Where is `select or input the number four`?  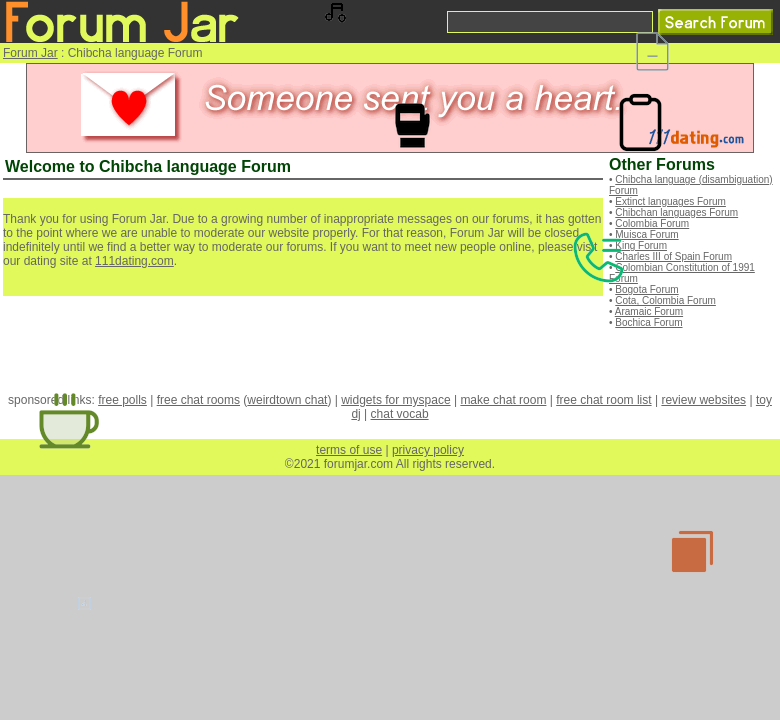 select or input the number four is located at coordinates (84, 603).